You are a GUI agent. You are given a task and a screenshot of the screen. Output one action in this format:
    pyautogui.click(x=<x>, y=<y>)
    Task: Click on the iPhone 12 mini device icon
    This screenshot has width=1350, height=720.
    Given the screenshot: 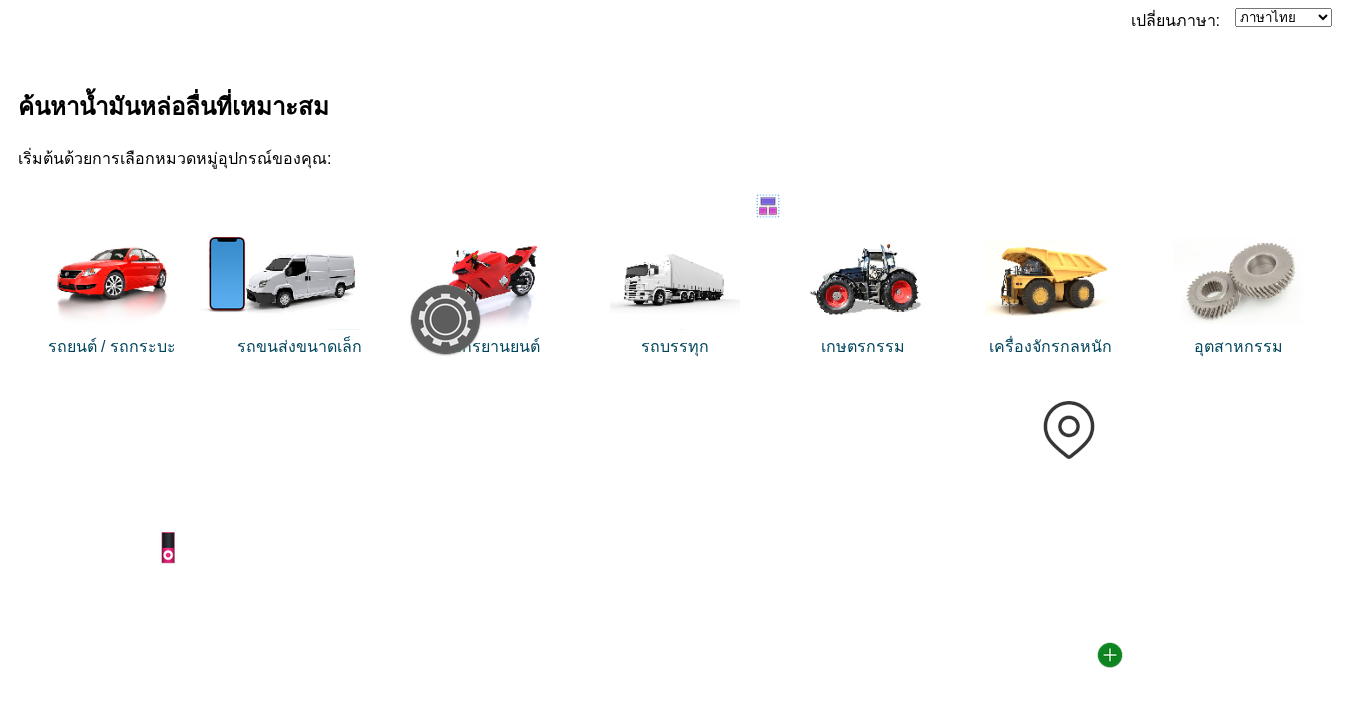 What is the action you would take?
    pyautogui.click(x=227, y=275)
    